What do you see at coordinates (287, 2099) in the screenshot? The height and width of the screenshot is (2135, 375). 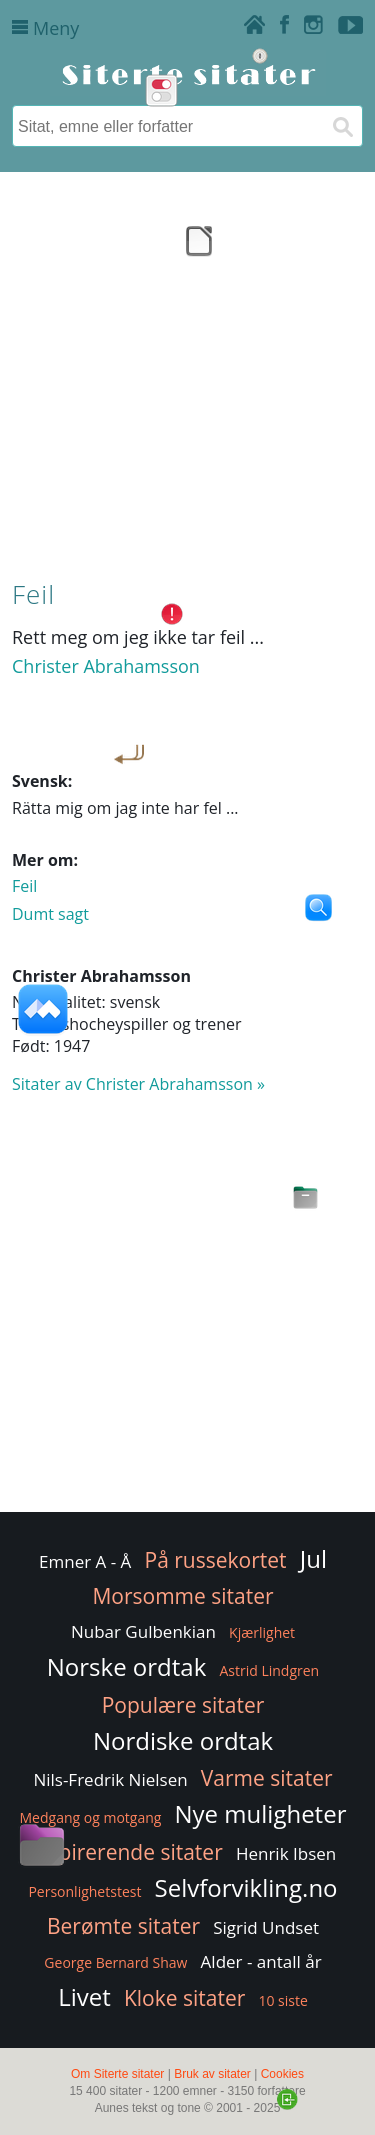 I see `log out of your account` at bounding box center [287, 2099].